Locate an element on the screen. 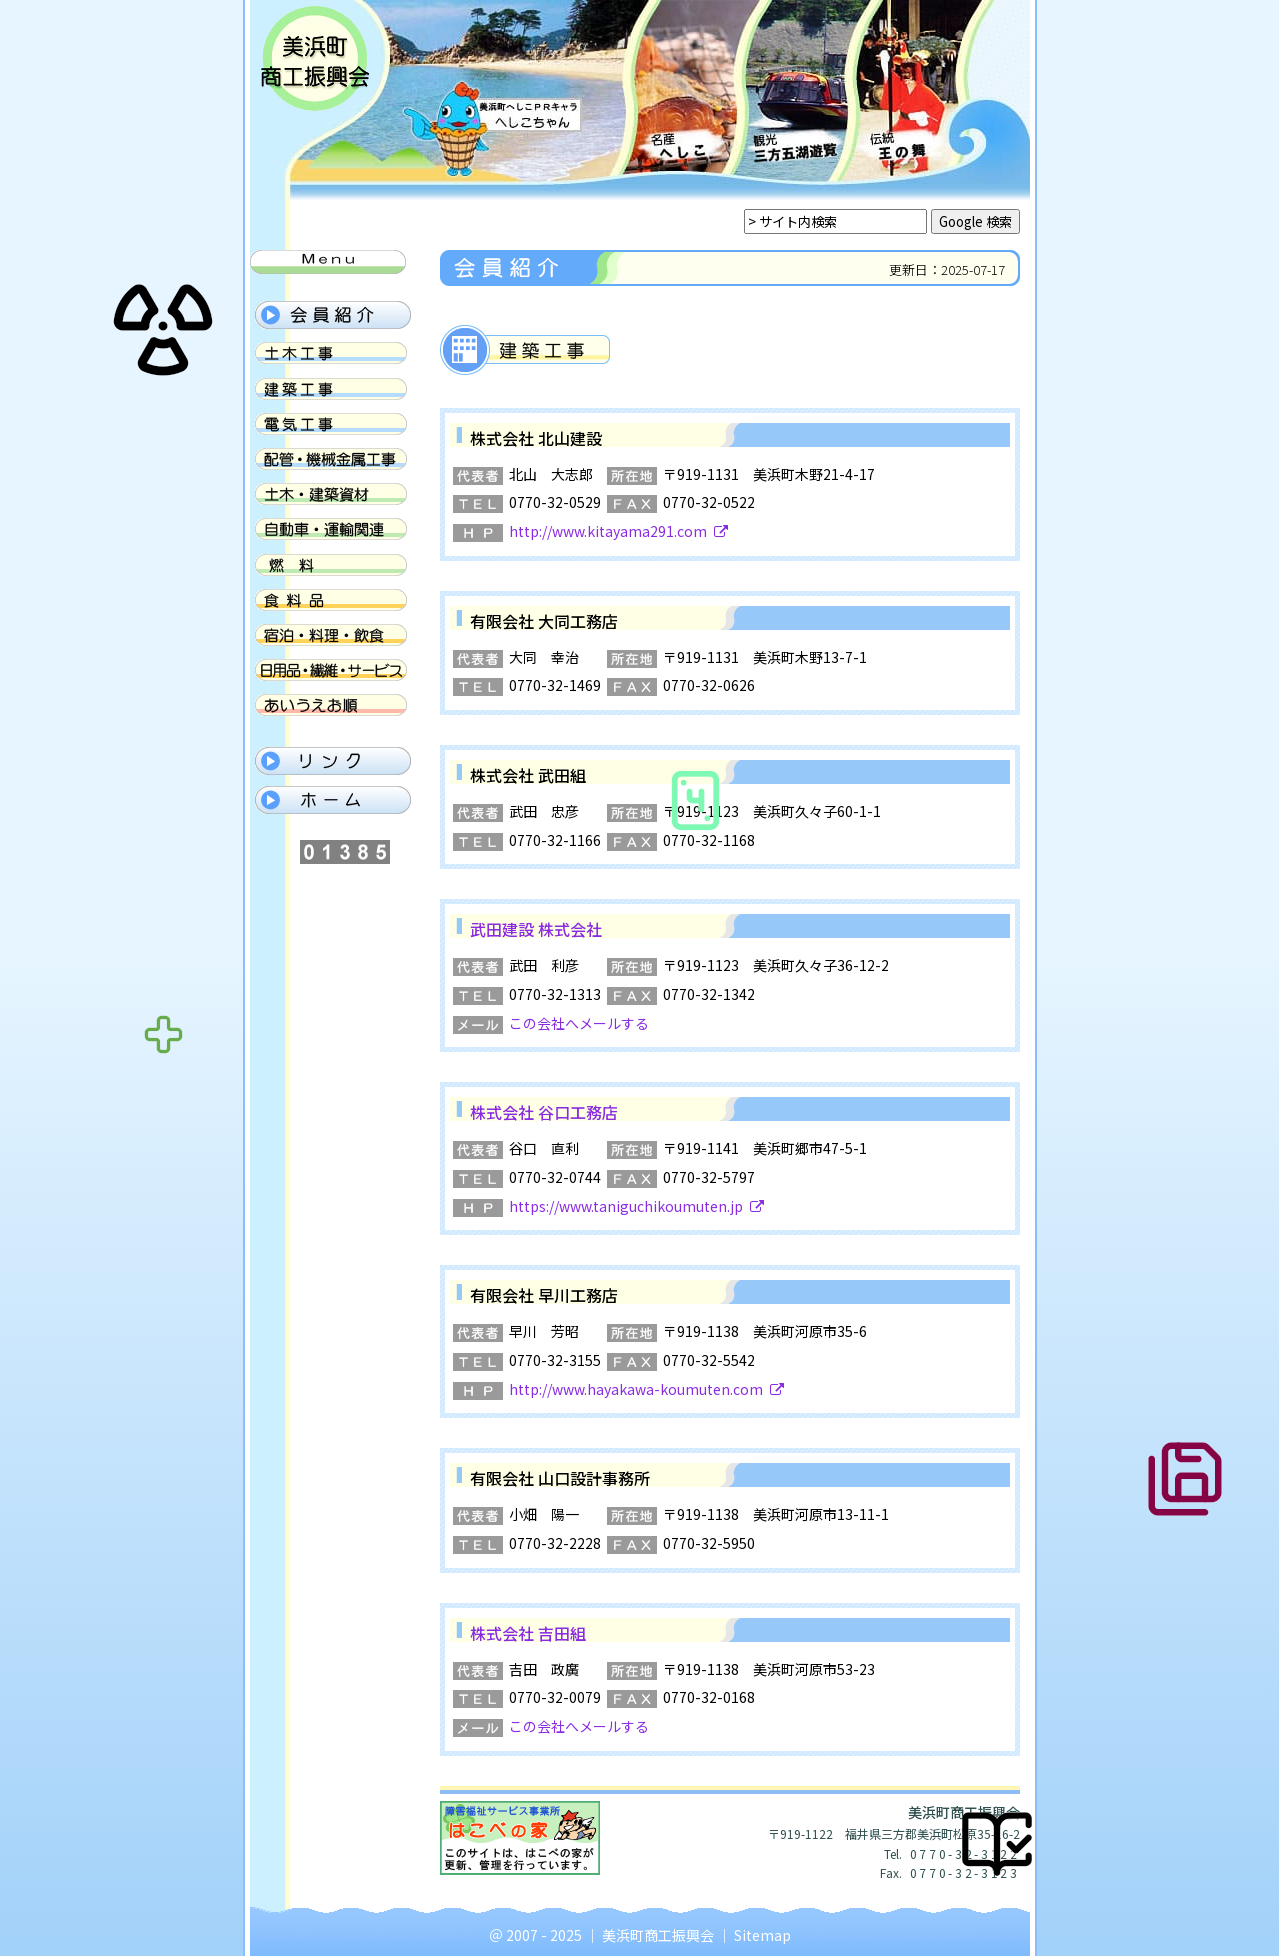 This screenshot has height=1956, width=1279. select the four of clubs card is located at coordinates (695, 800).